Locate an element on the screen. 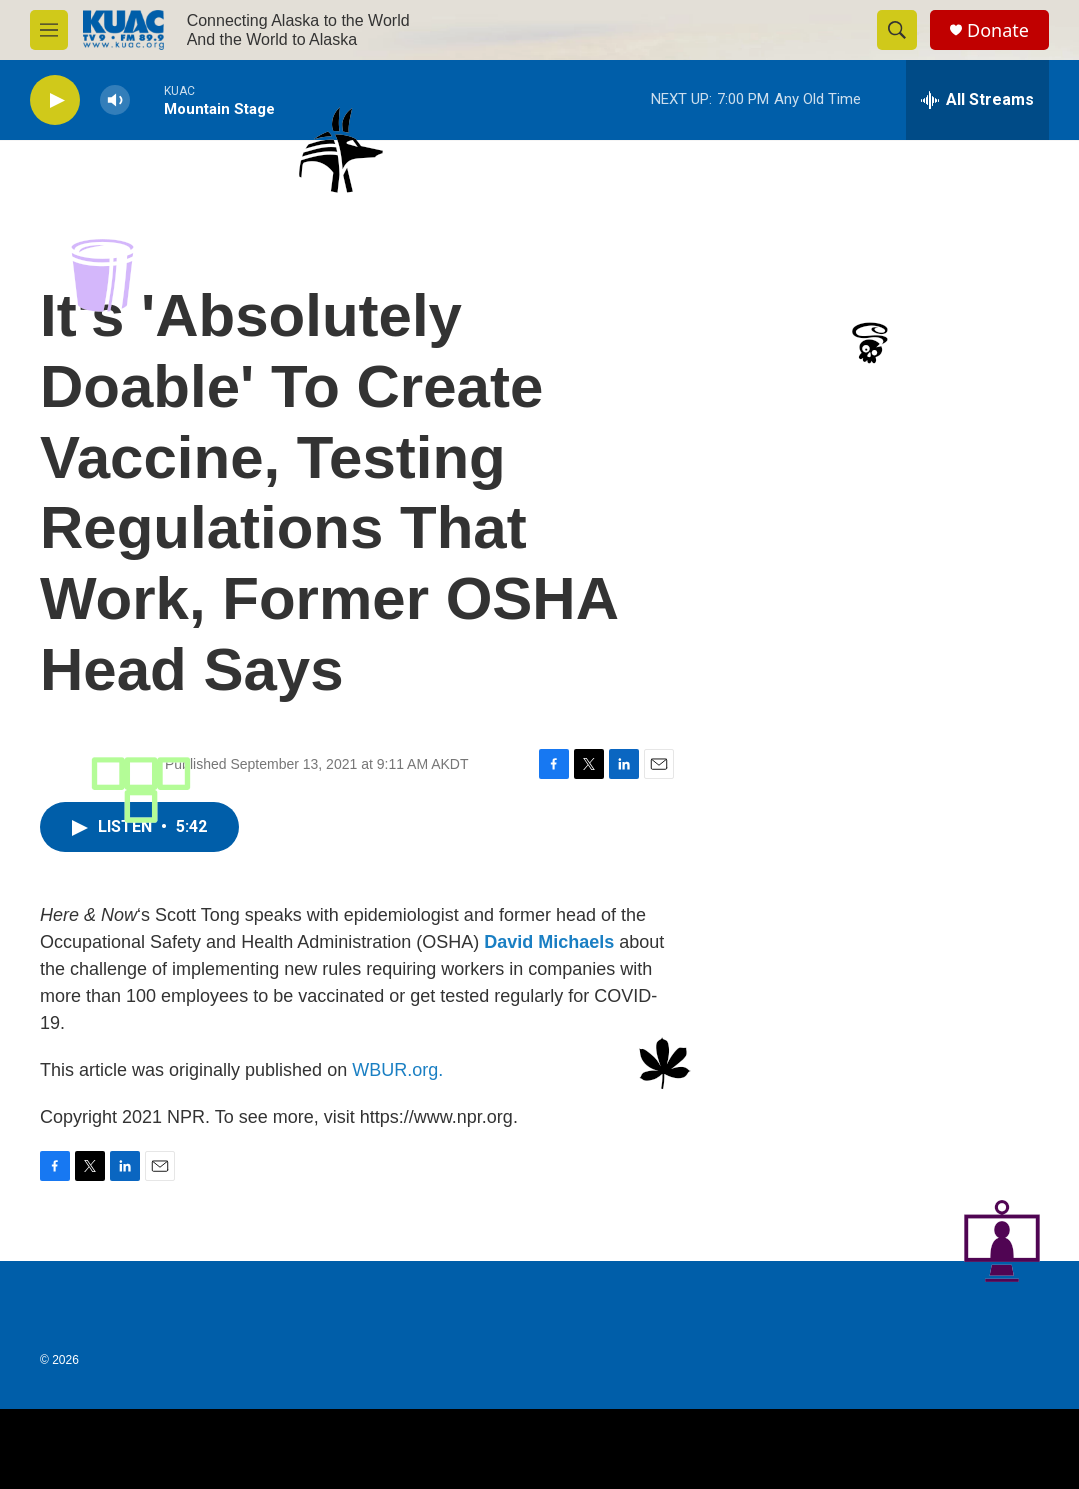 The width and height of the screenshot is (1079, 1489). place a t-shaped tetris block is located at coordinates (141, 790).